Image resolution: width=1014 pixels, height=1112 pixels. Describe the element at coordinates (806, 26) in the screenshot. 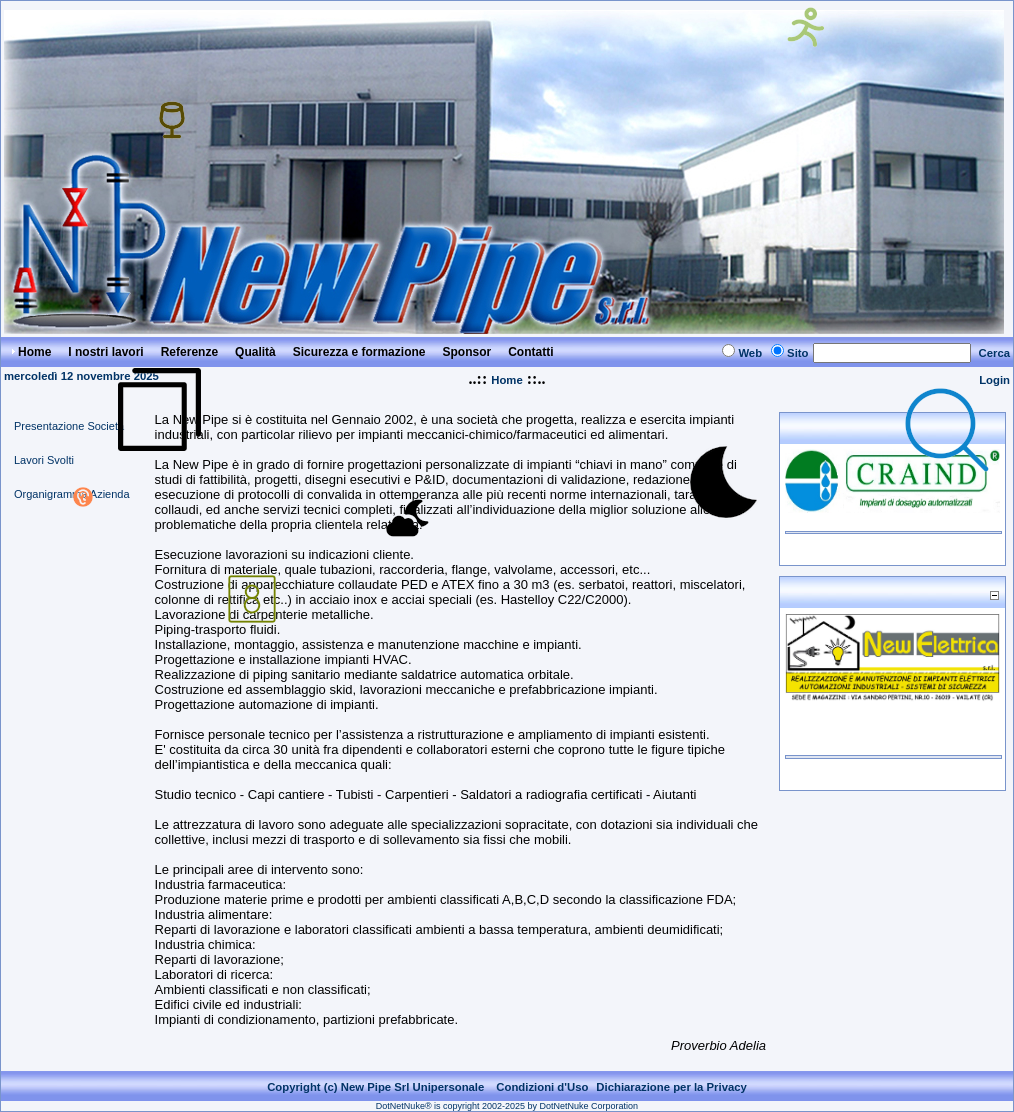

I see `start a running or fitness activity` at that location.